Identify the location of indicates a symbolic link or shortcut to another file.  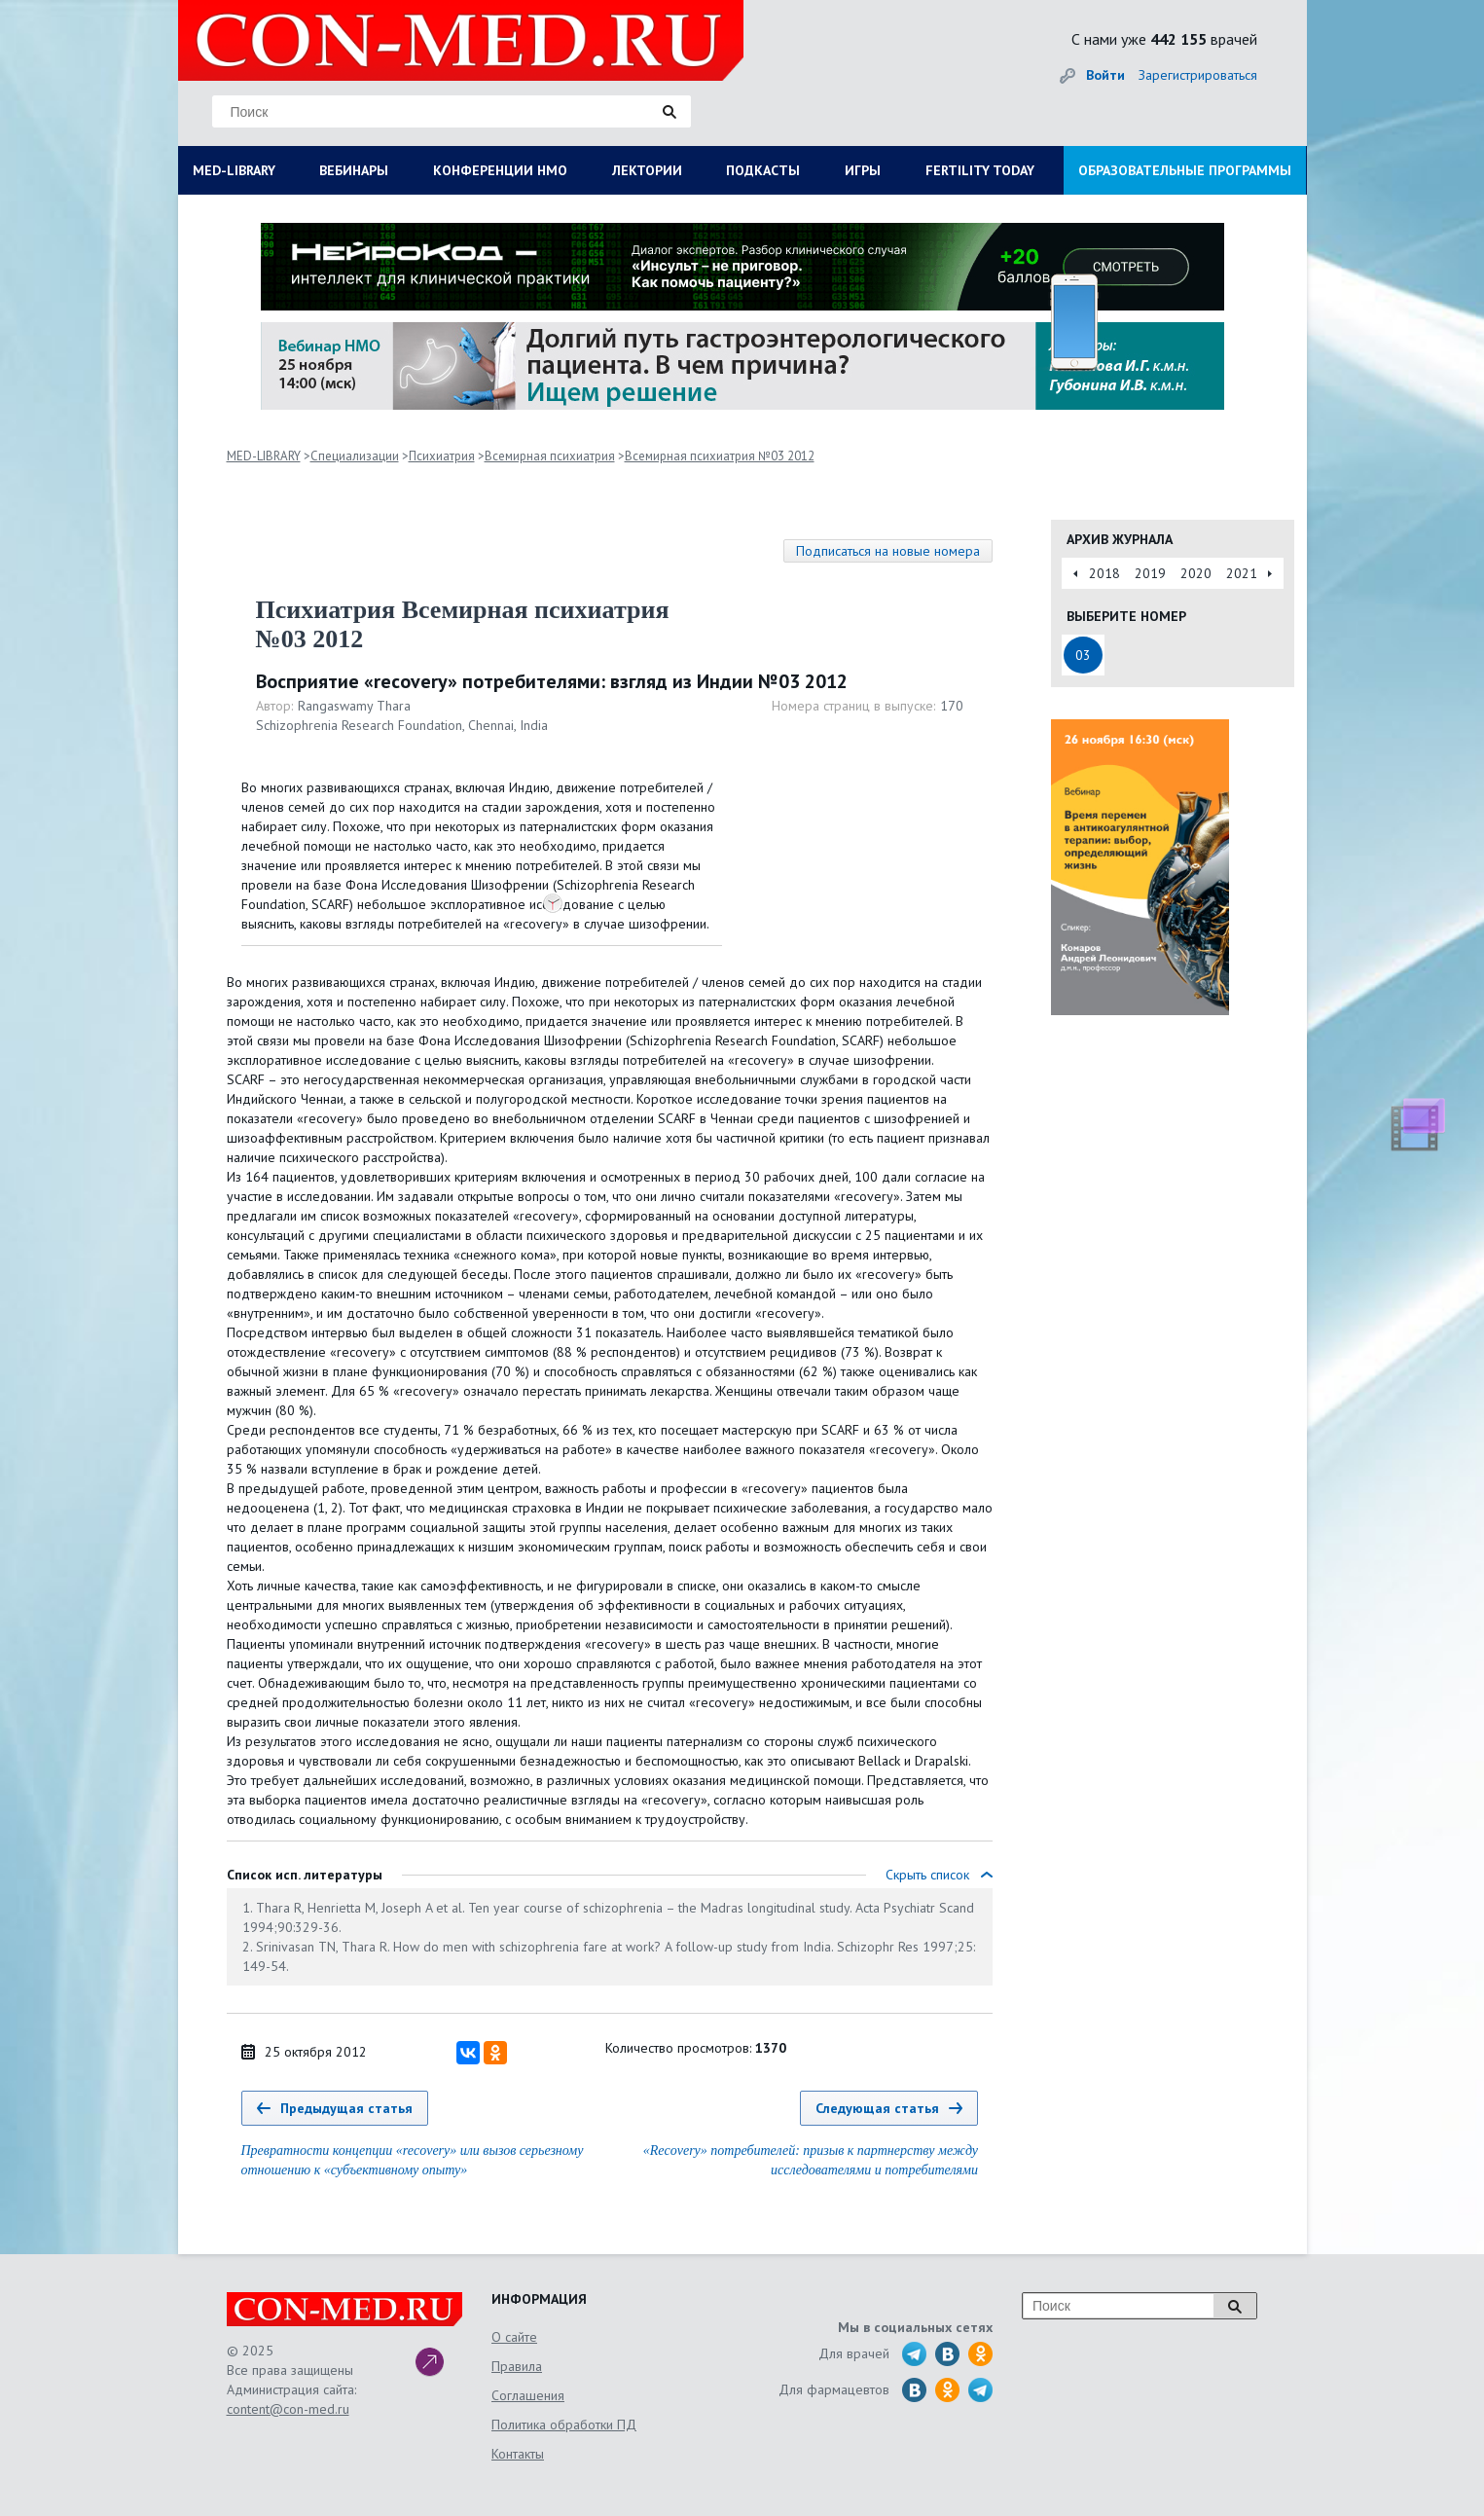
(429, 2361).